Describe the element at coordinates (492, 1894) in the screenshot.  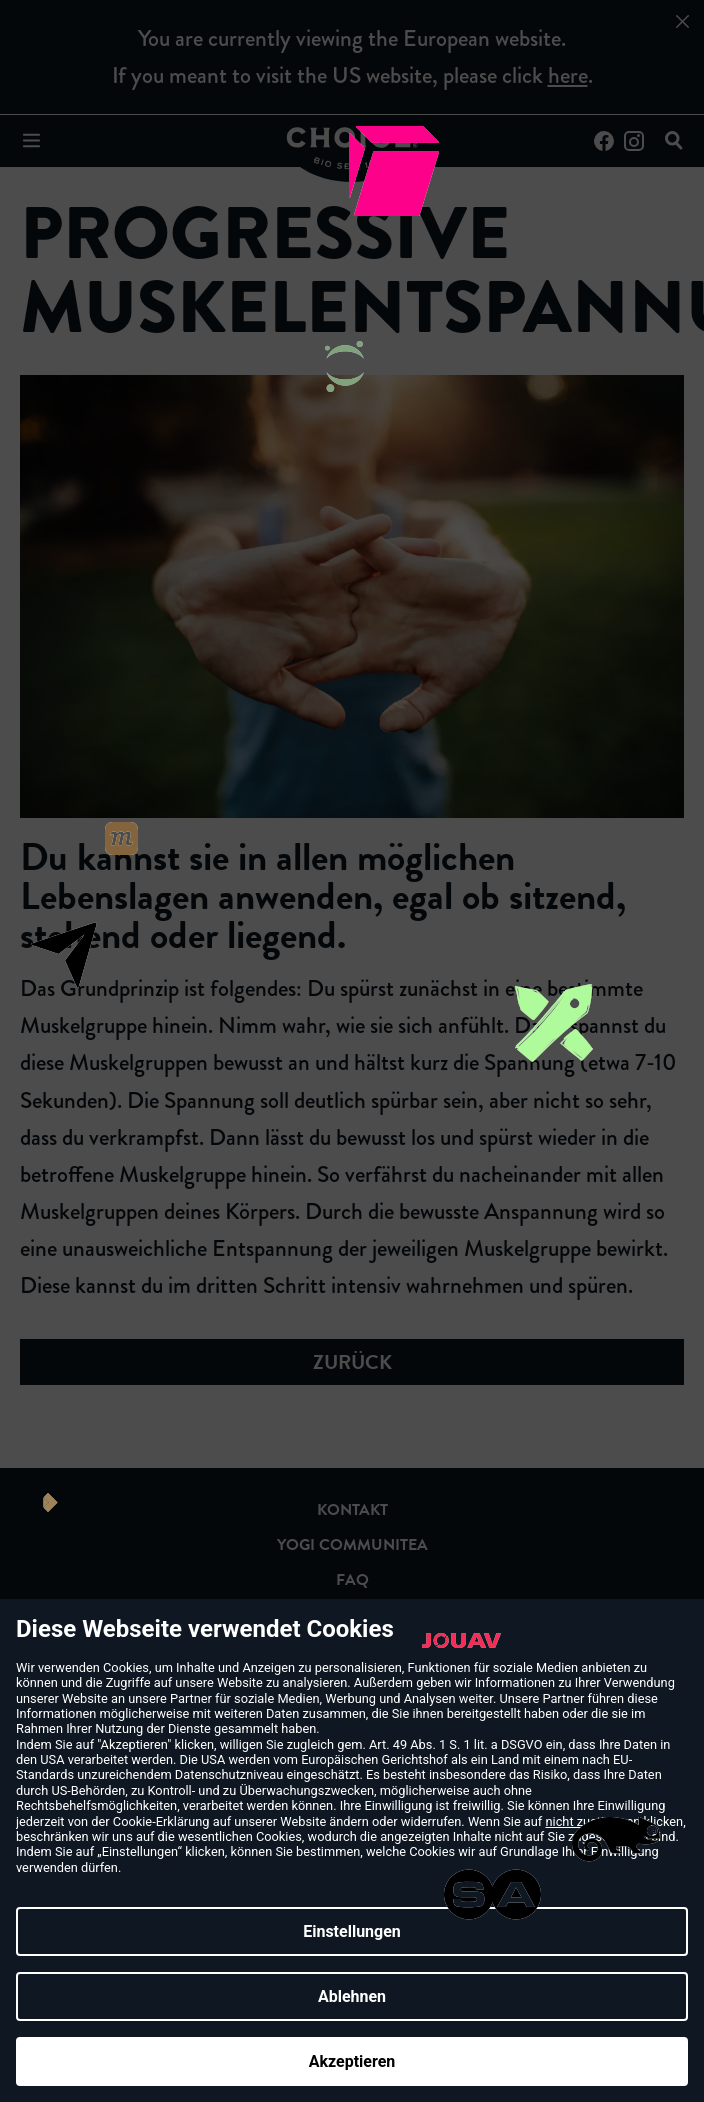
I see `Sabancı Holding company logo` at that location.